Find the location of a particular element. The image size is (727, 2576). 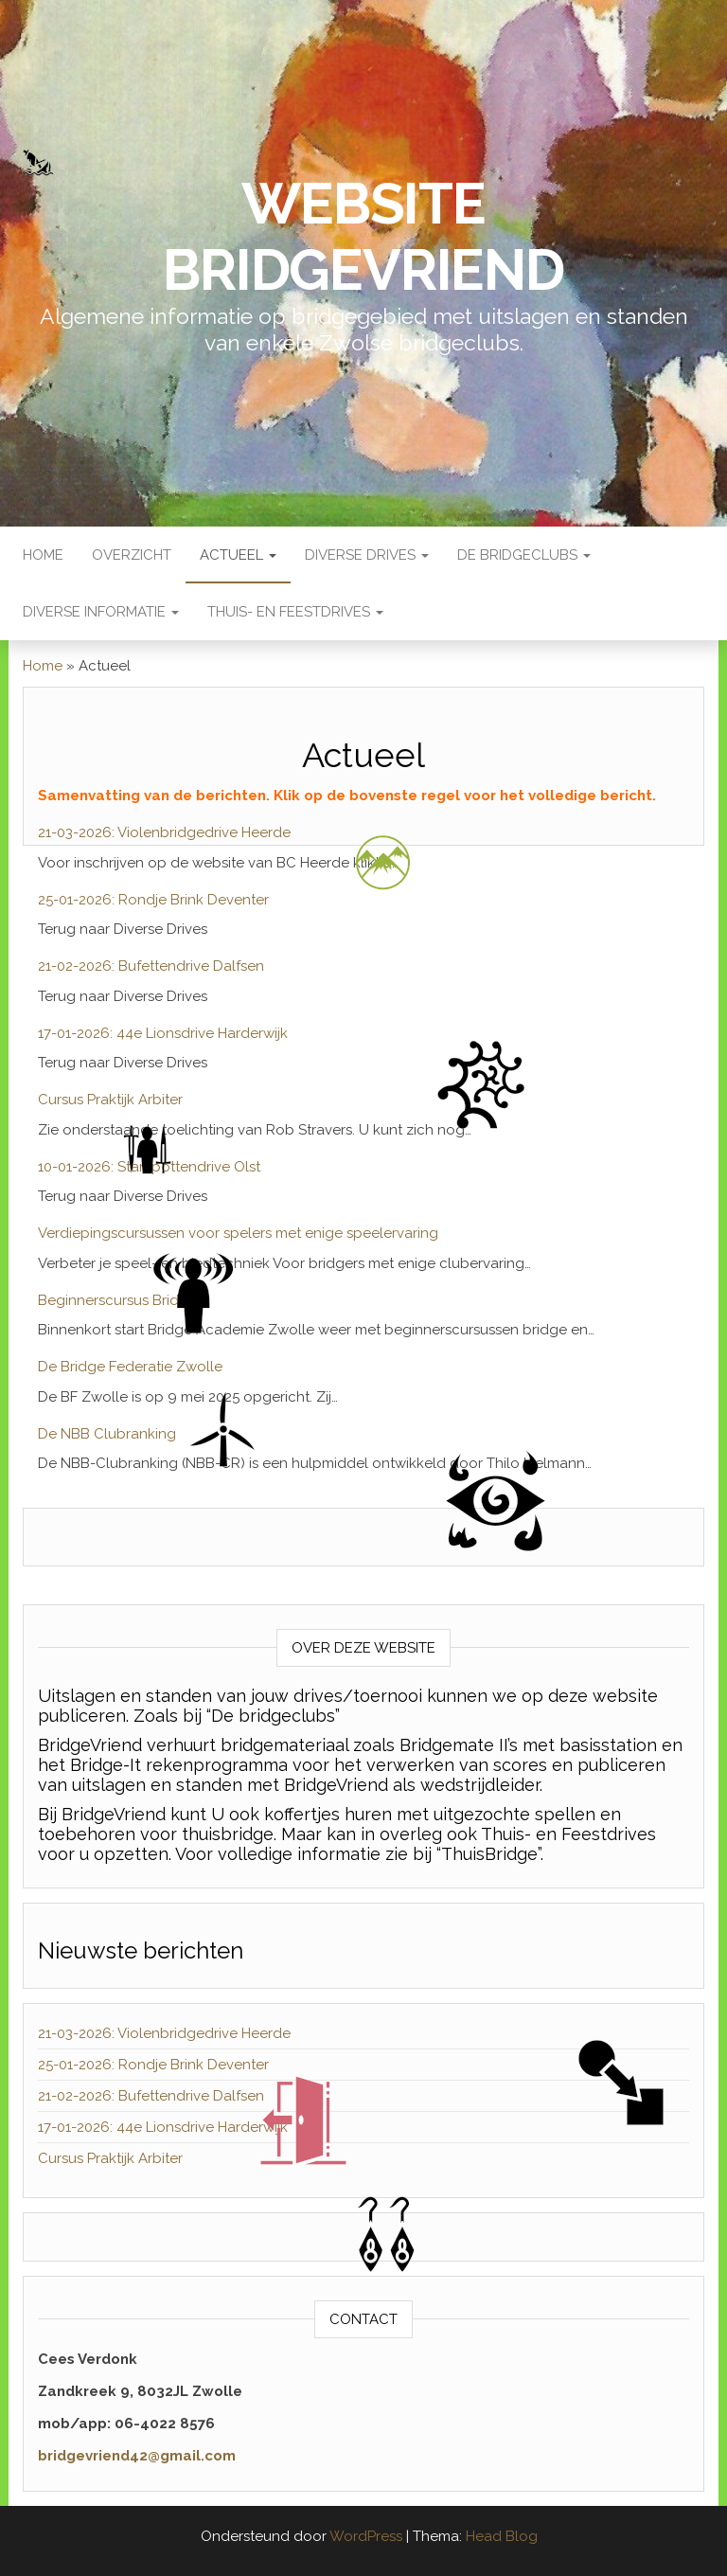

indicates a failed or crashed process is located at coordinates (38, 160).